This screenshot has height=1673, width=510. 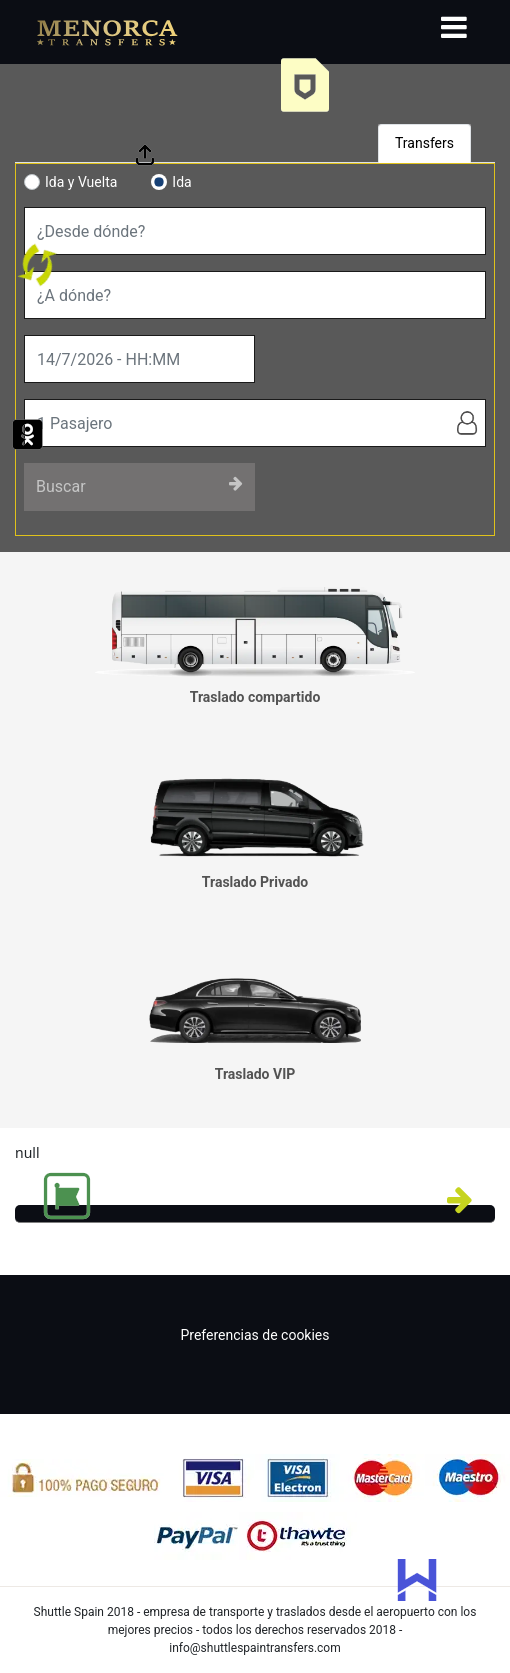 I want to click on access protected or secure files, so click(x=305, y=85).